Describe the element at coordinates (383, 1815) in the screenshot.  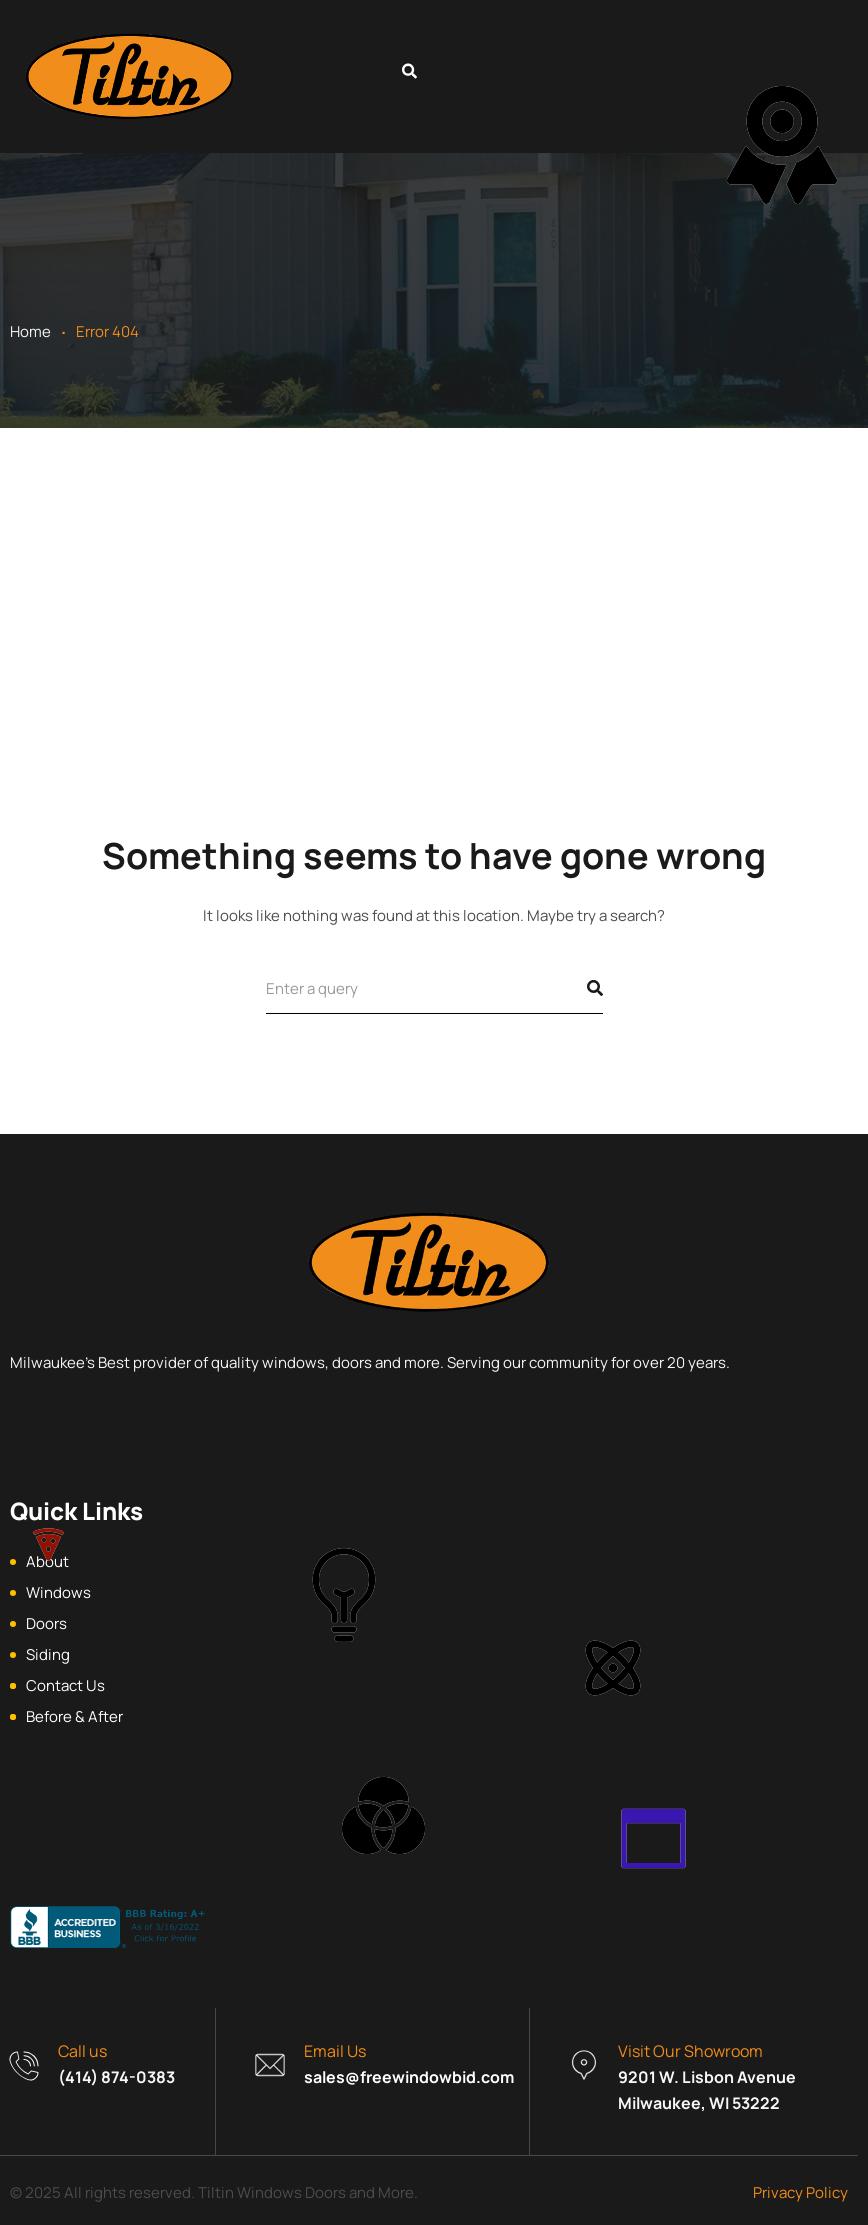
I see `adjust color filter settings` at that location.